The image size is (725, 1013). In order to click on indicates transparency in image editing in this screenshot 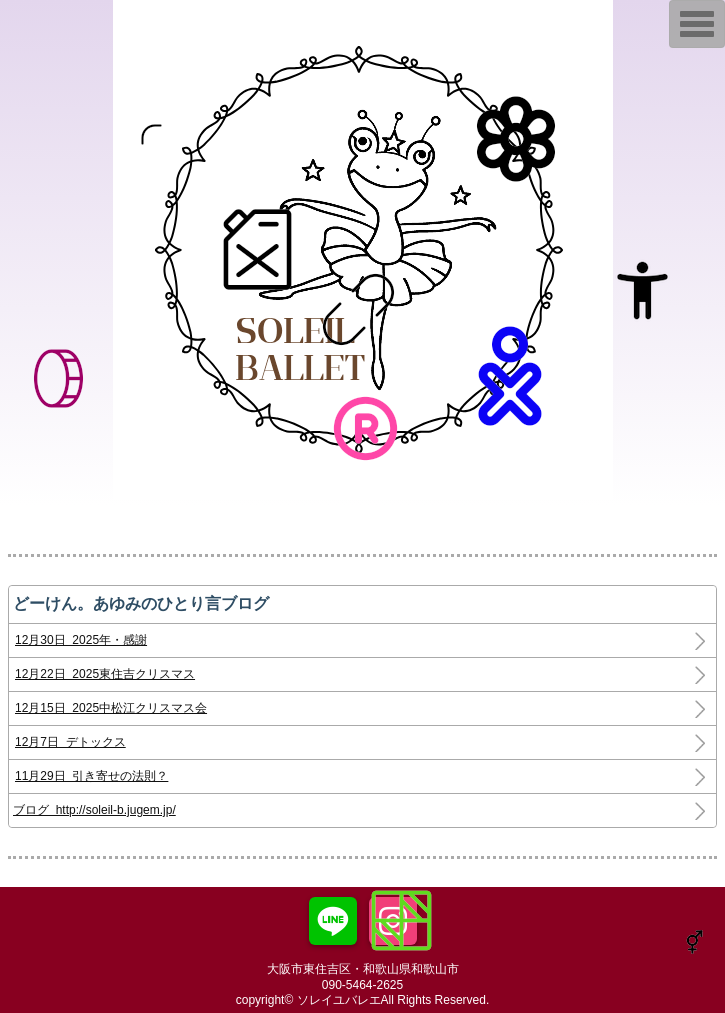, I will do `click(401, 920)`.